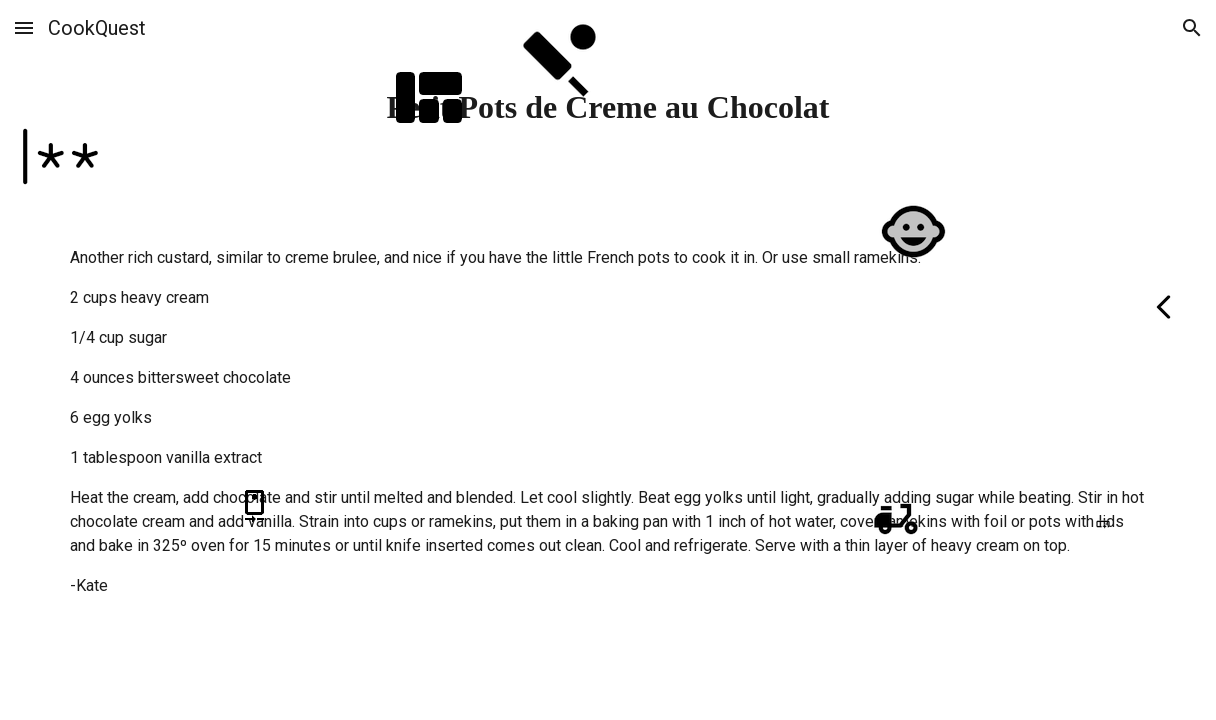  I want to click on access child-friendly or kids mode settings, so click(913, 231).